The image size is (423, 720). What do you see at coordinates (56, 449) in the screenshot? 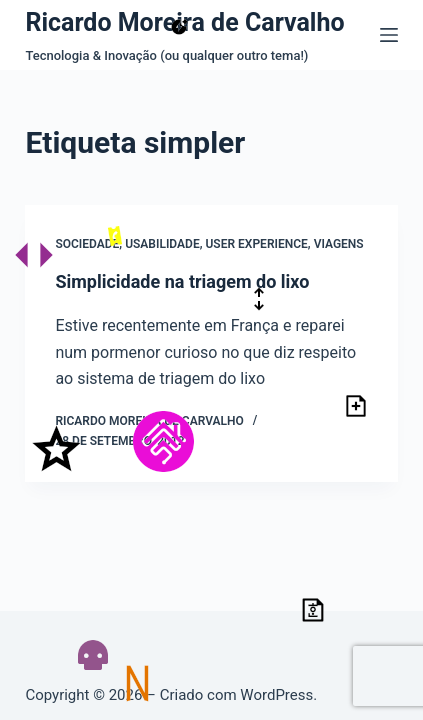
I see `add item to favorites` at bounding box center [56, 449].